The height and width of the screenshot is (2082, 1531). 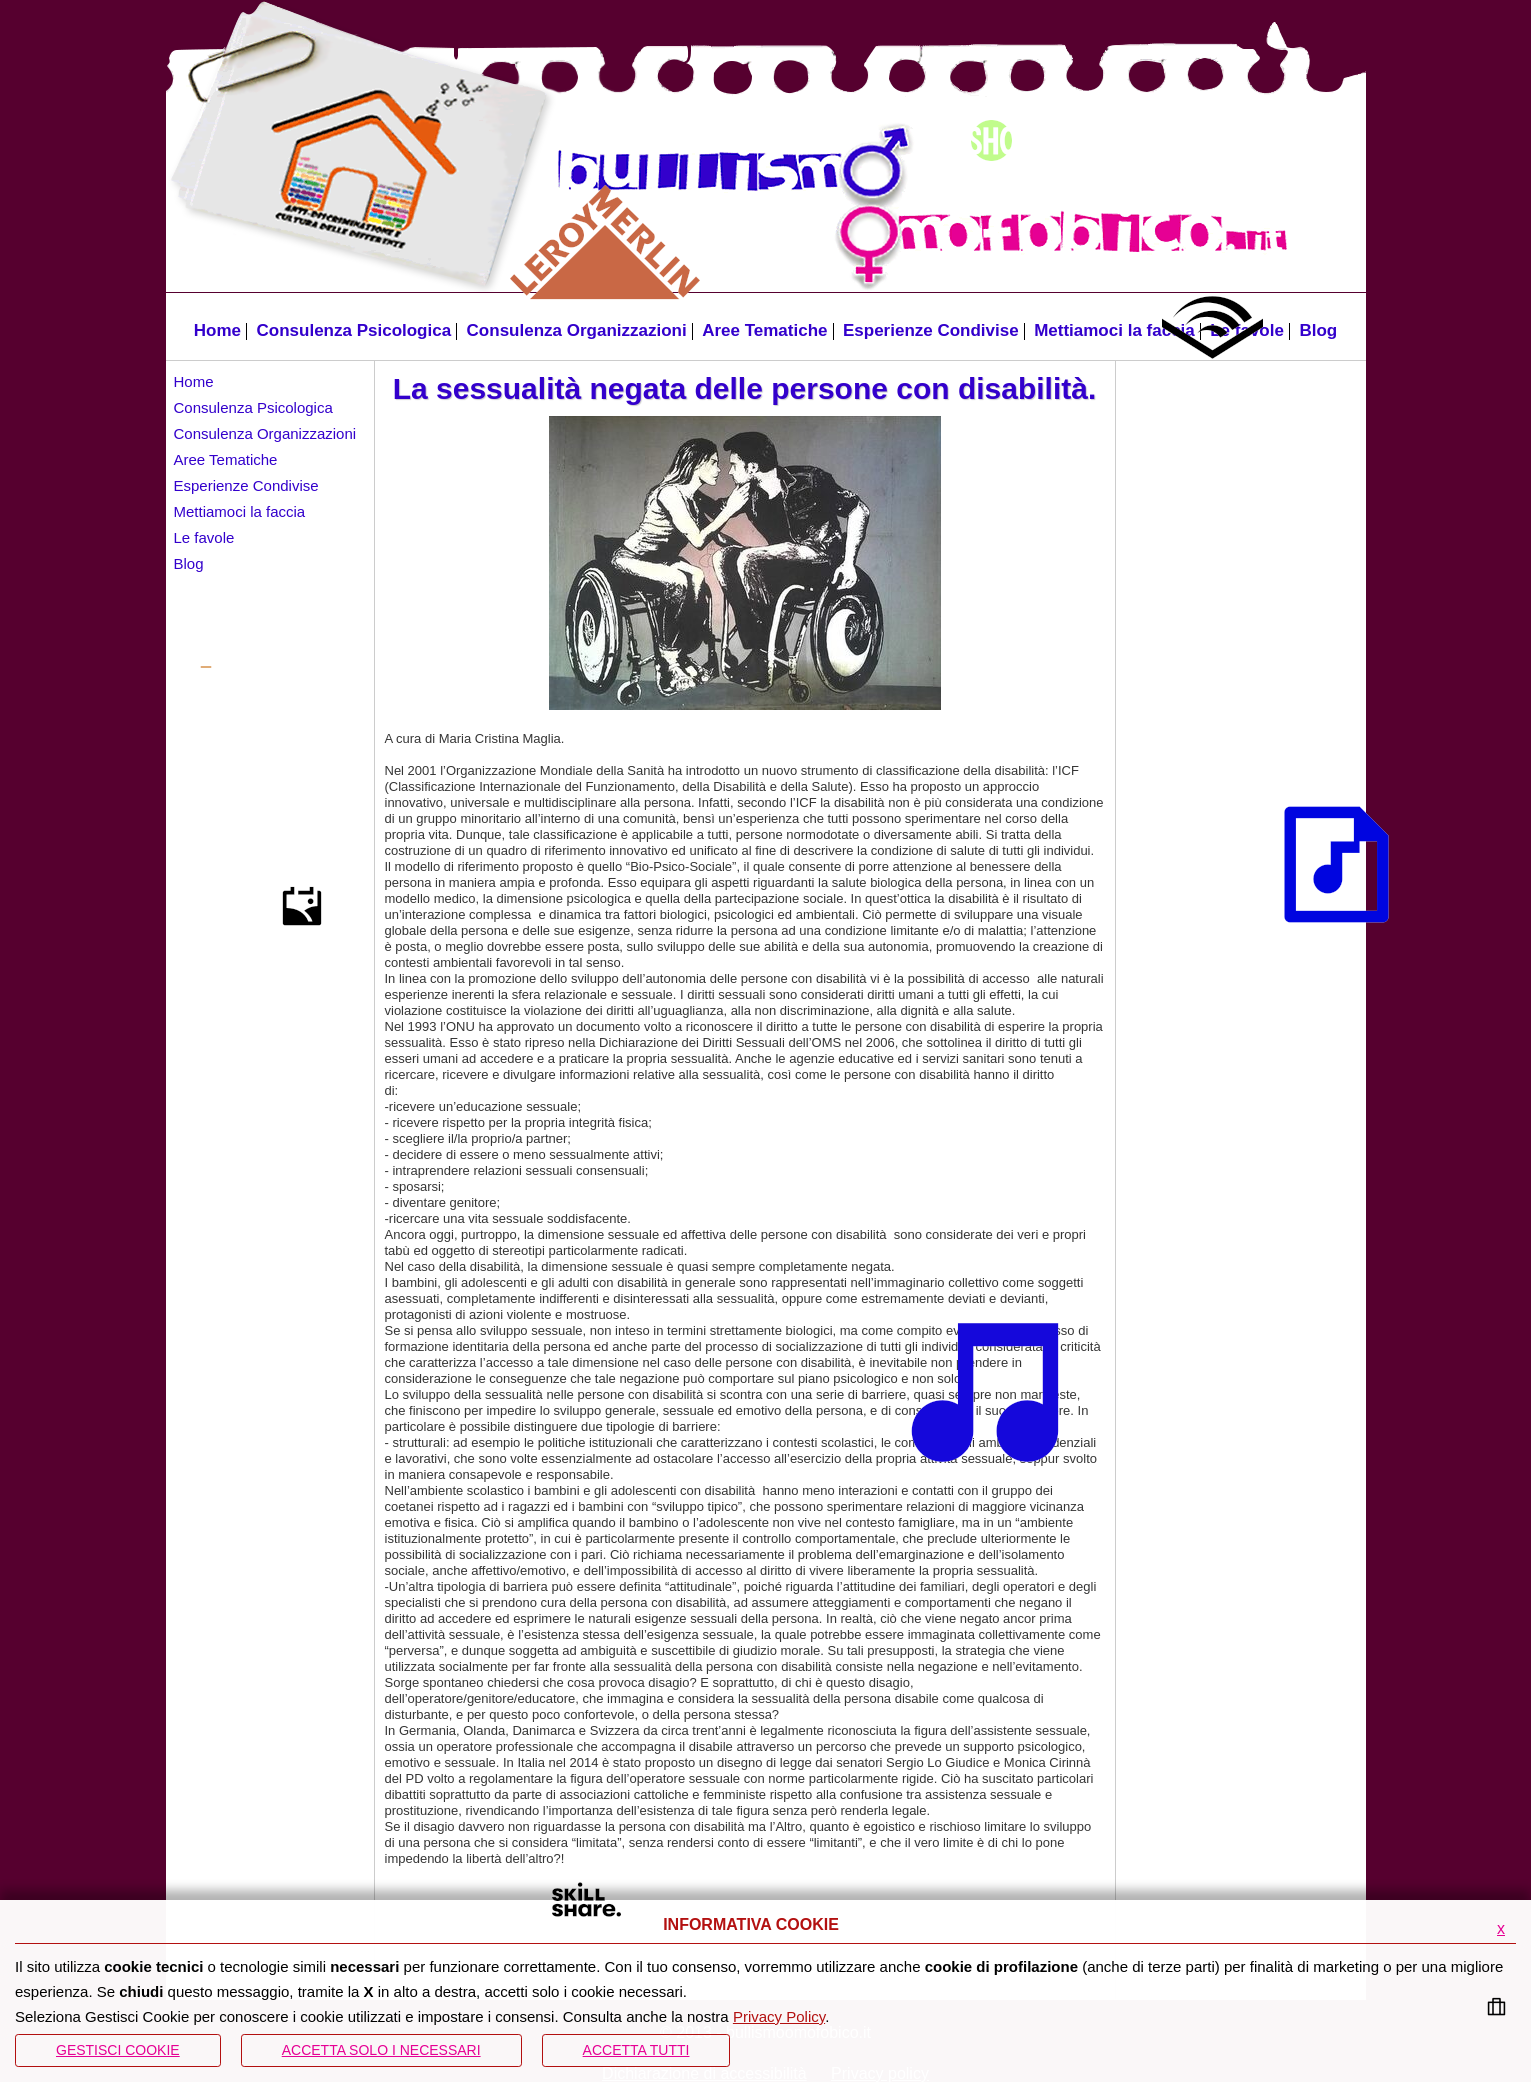 I want to click on open music player or library, so click(x=996, y=1392).